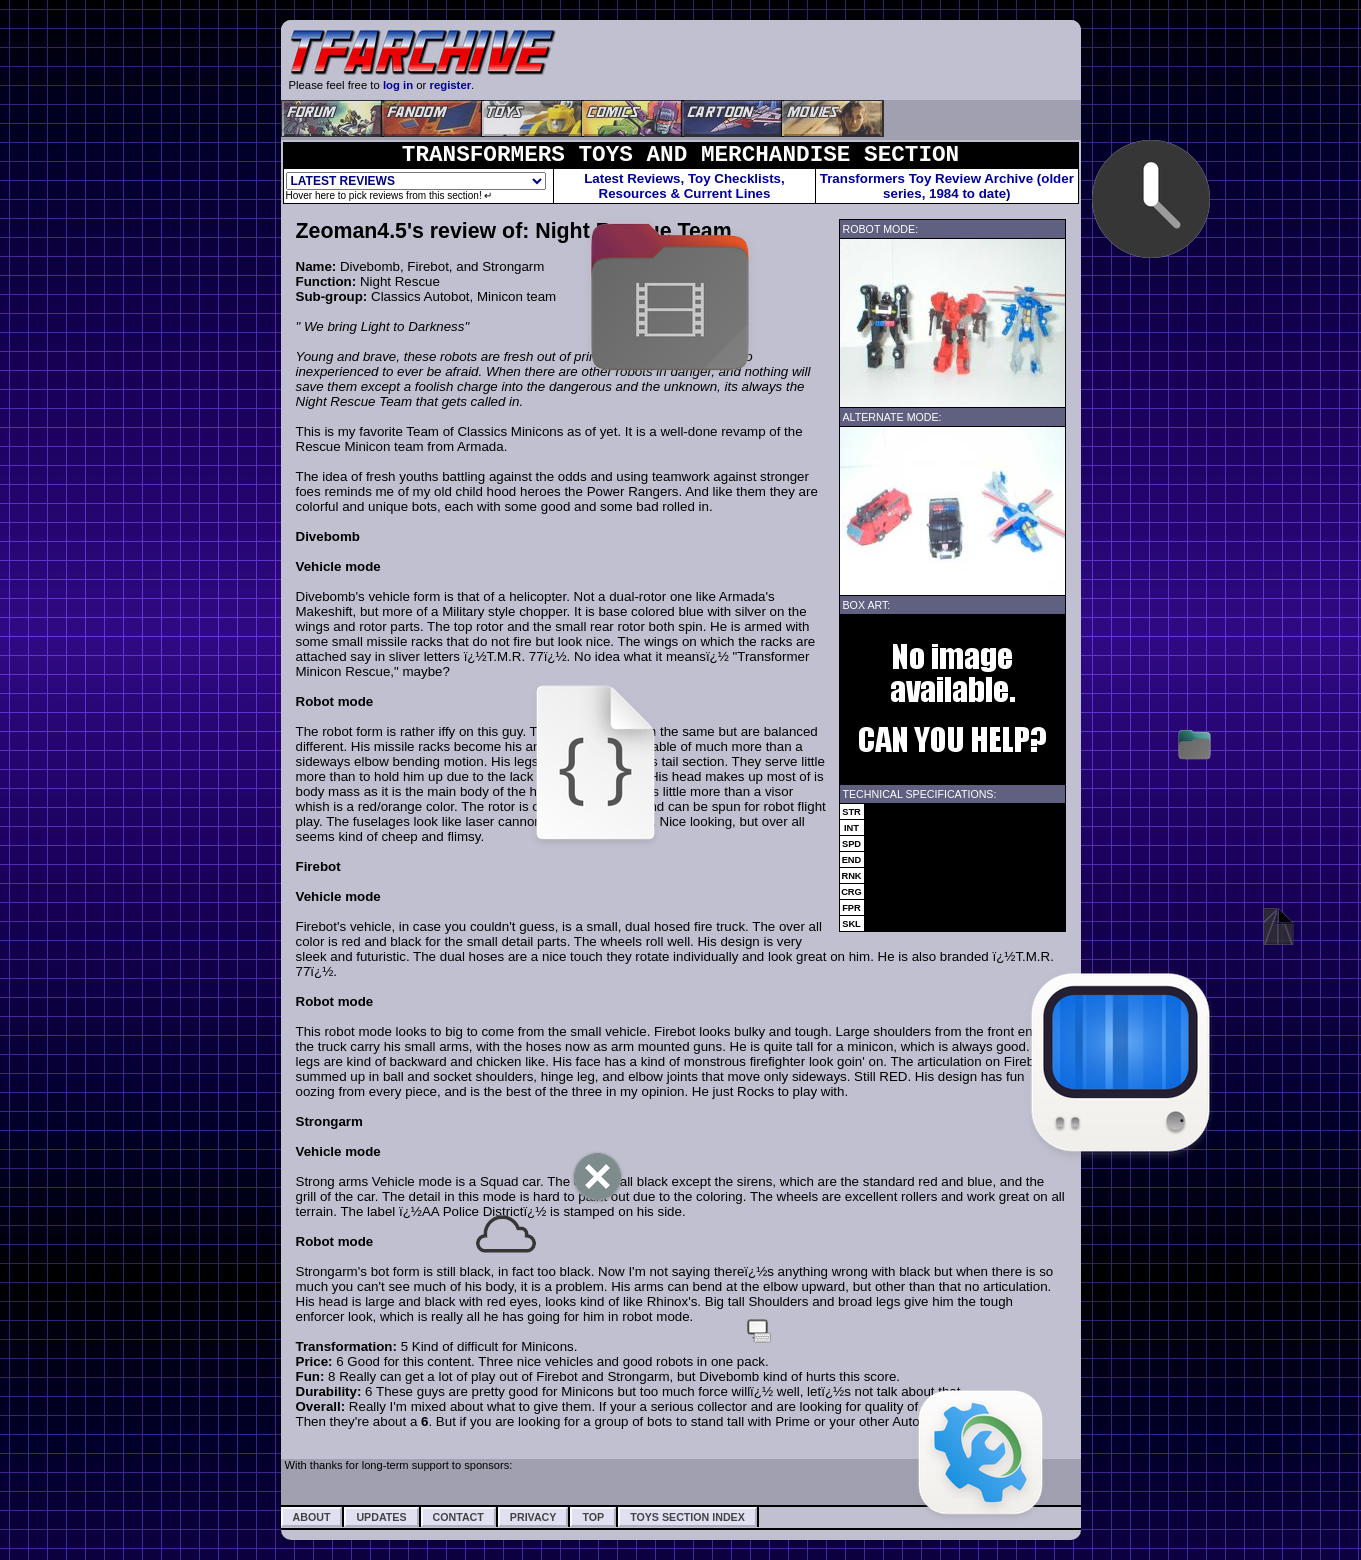  What do you see at coordinates (1278, 926) in the screenshot?
I see `view draft emails in mail sidebar` at bounding box center [1278, 926].